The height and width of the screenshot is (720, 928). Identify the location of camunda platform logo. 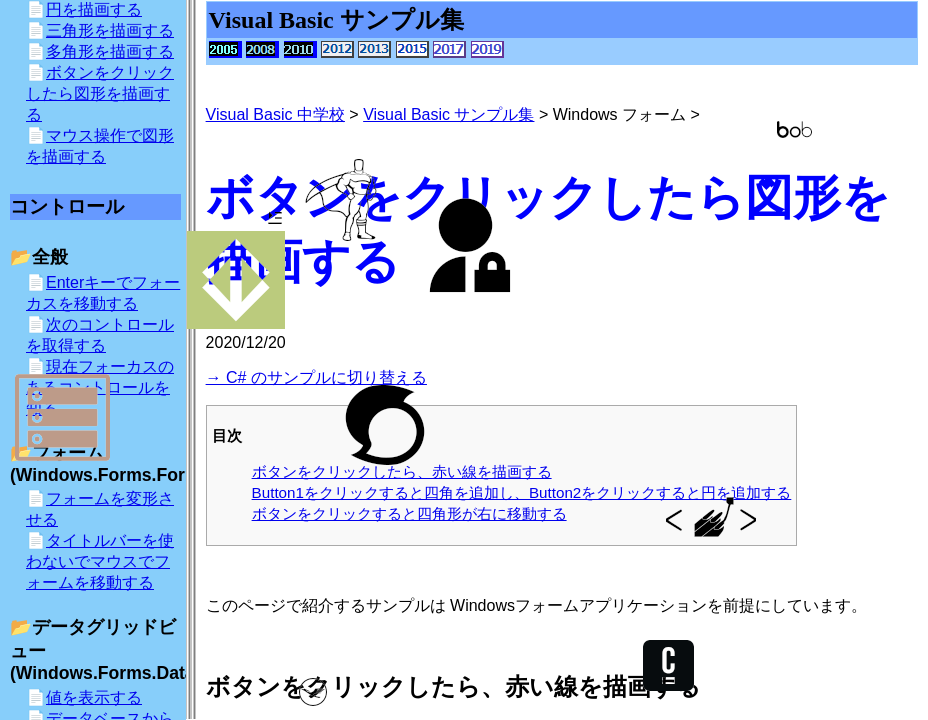
(668, 665).